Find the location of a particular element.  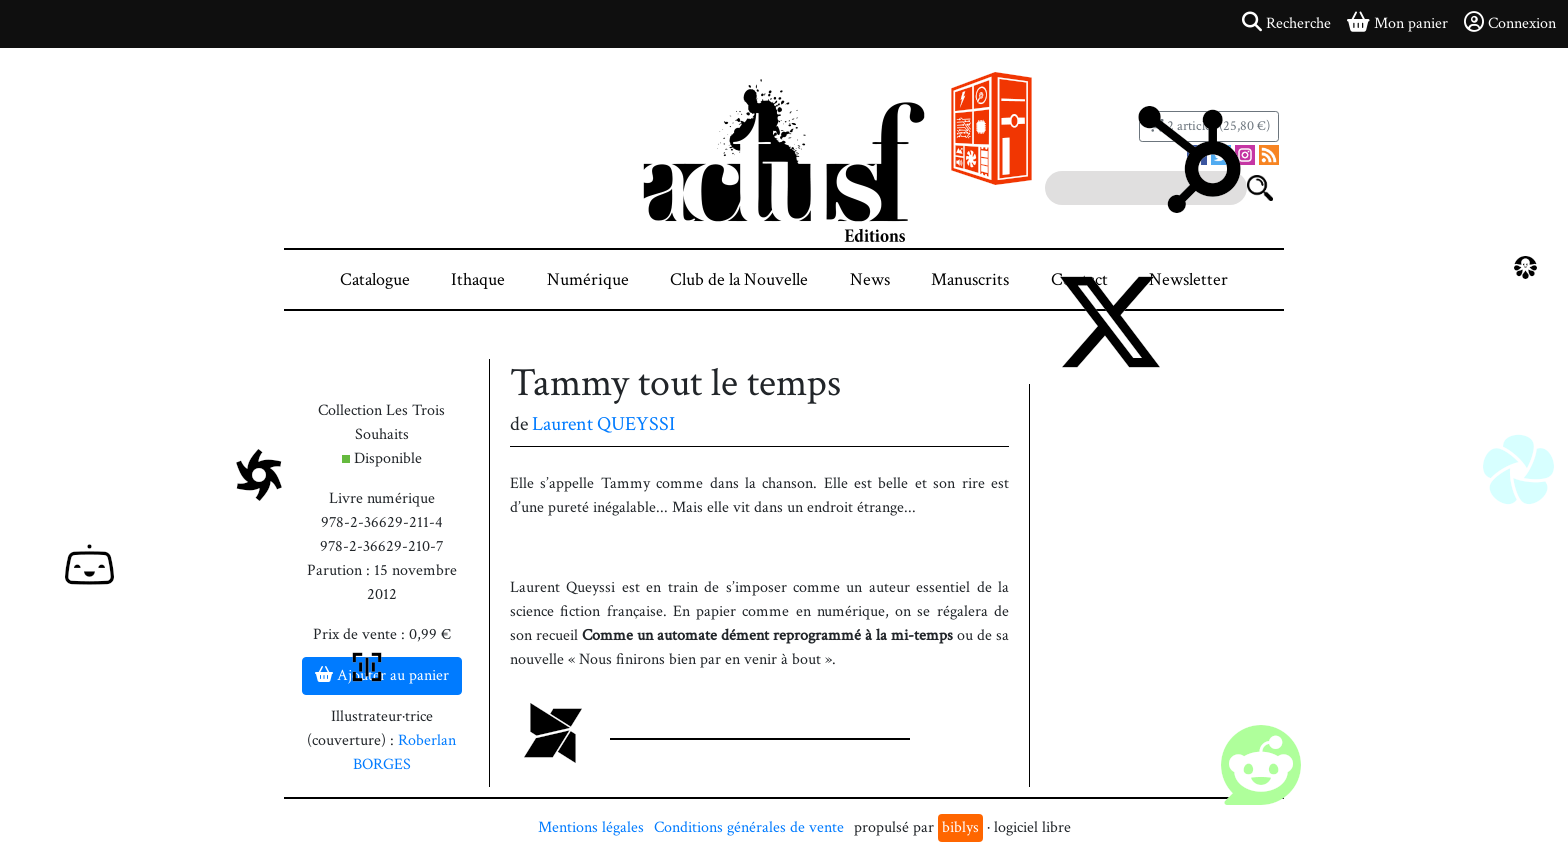

open the X (formerly Twitter) app is located at coordinates (1110, 322).